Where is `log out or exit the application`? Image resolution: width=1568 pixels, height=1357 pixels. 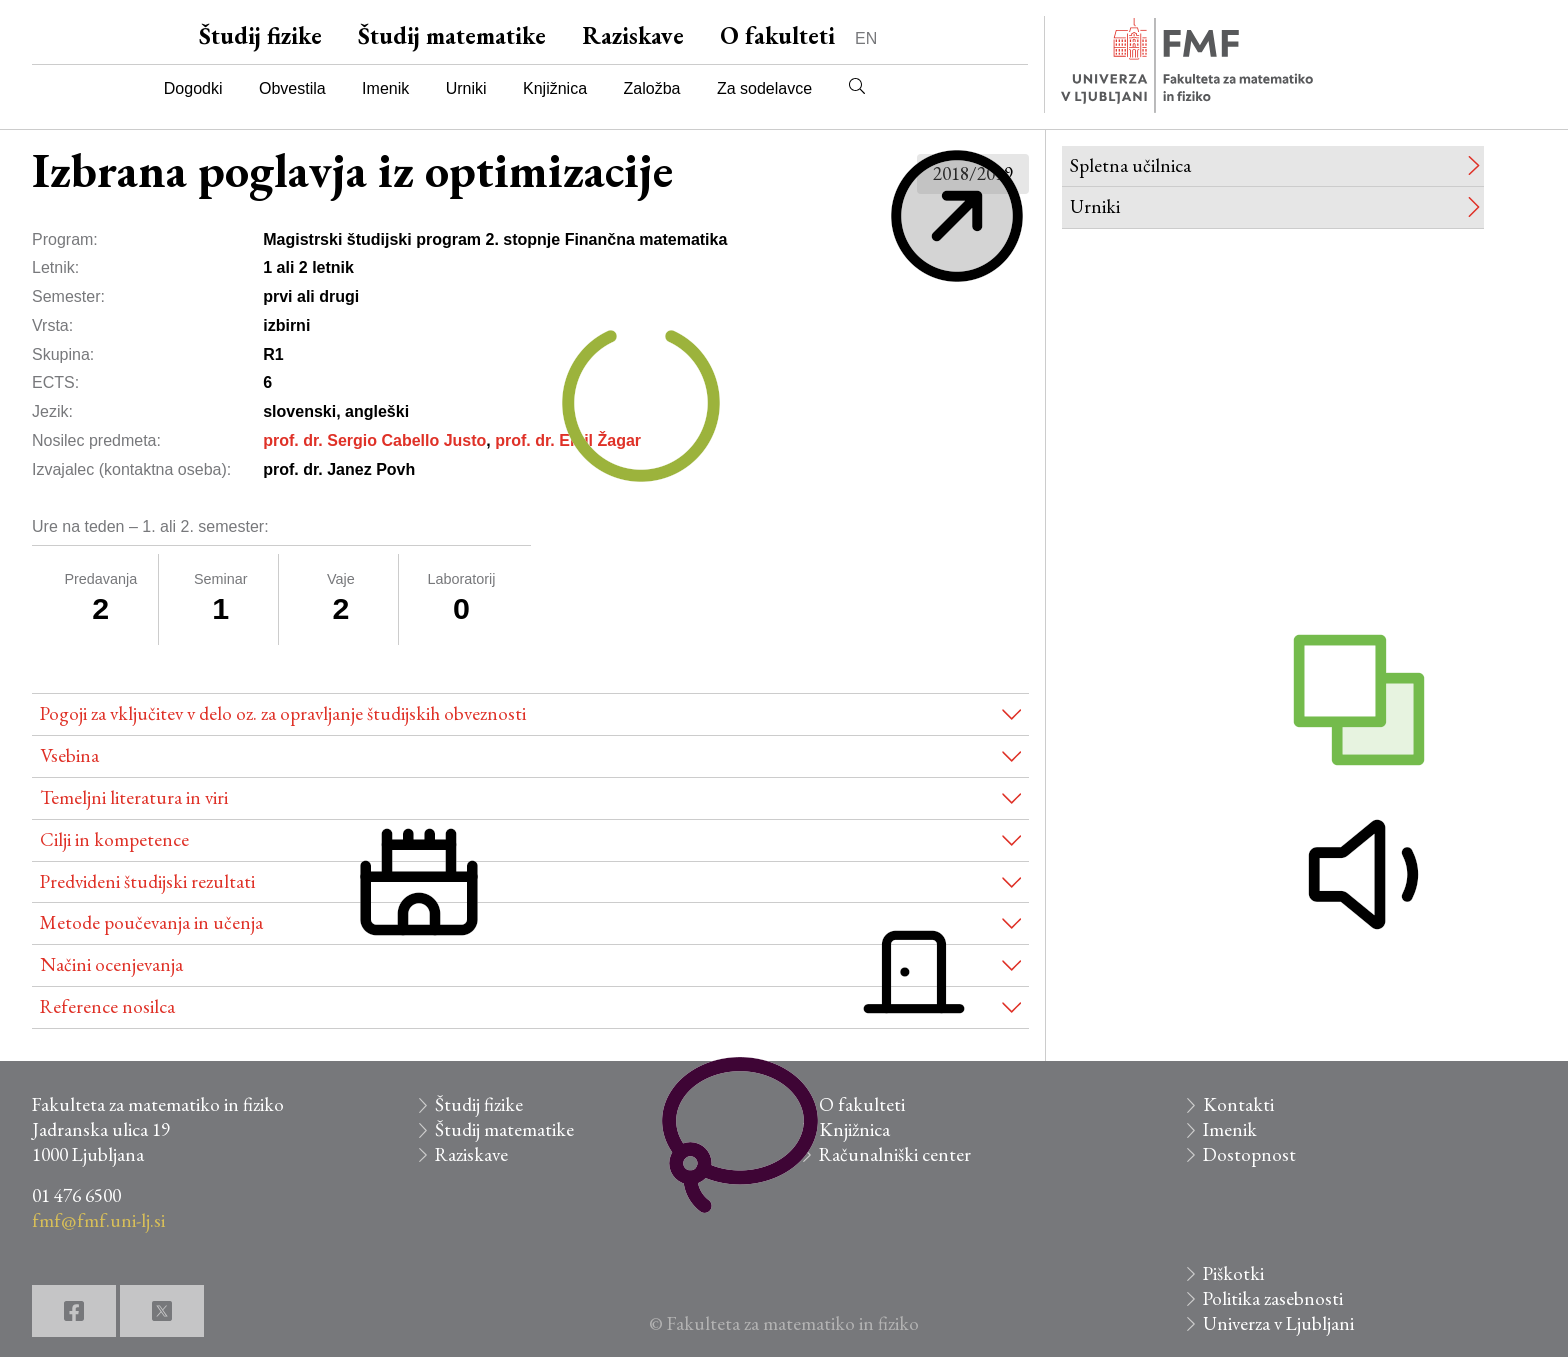 log out or exit the application is located at coordinates (914, 972).